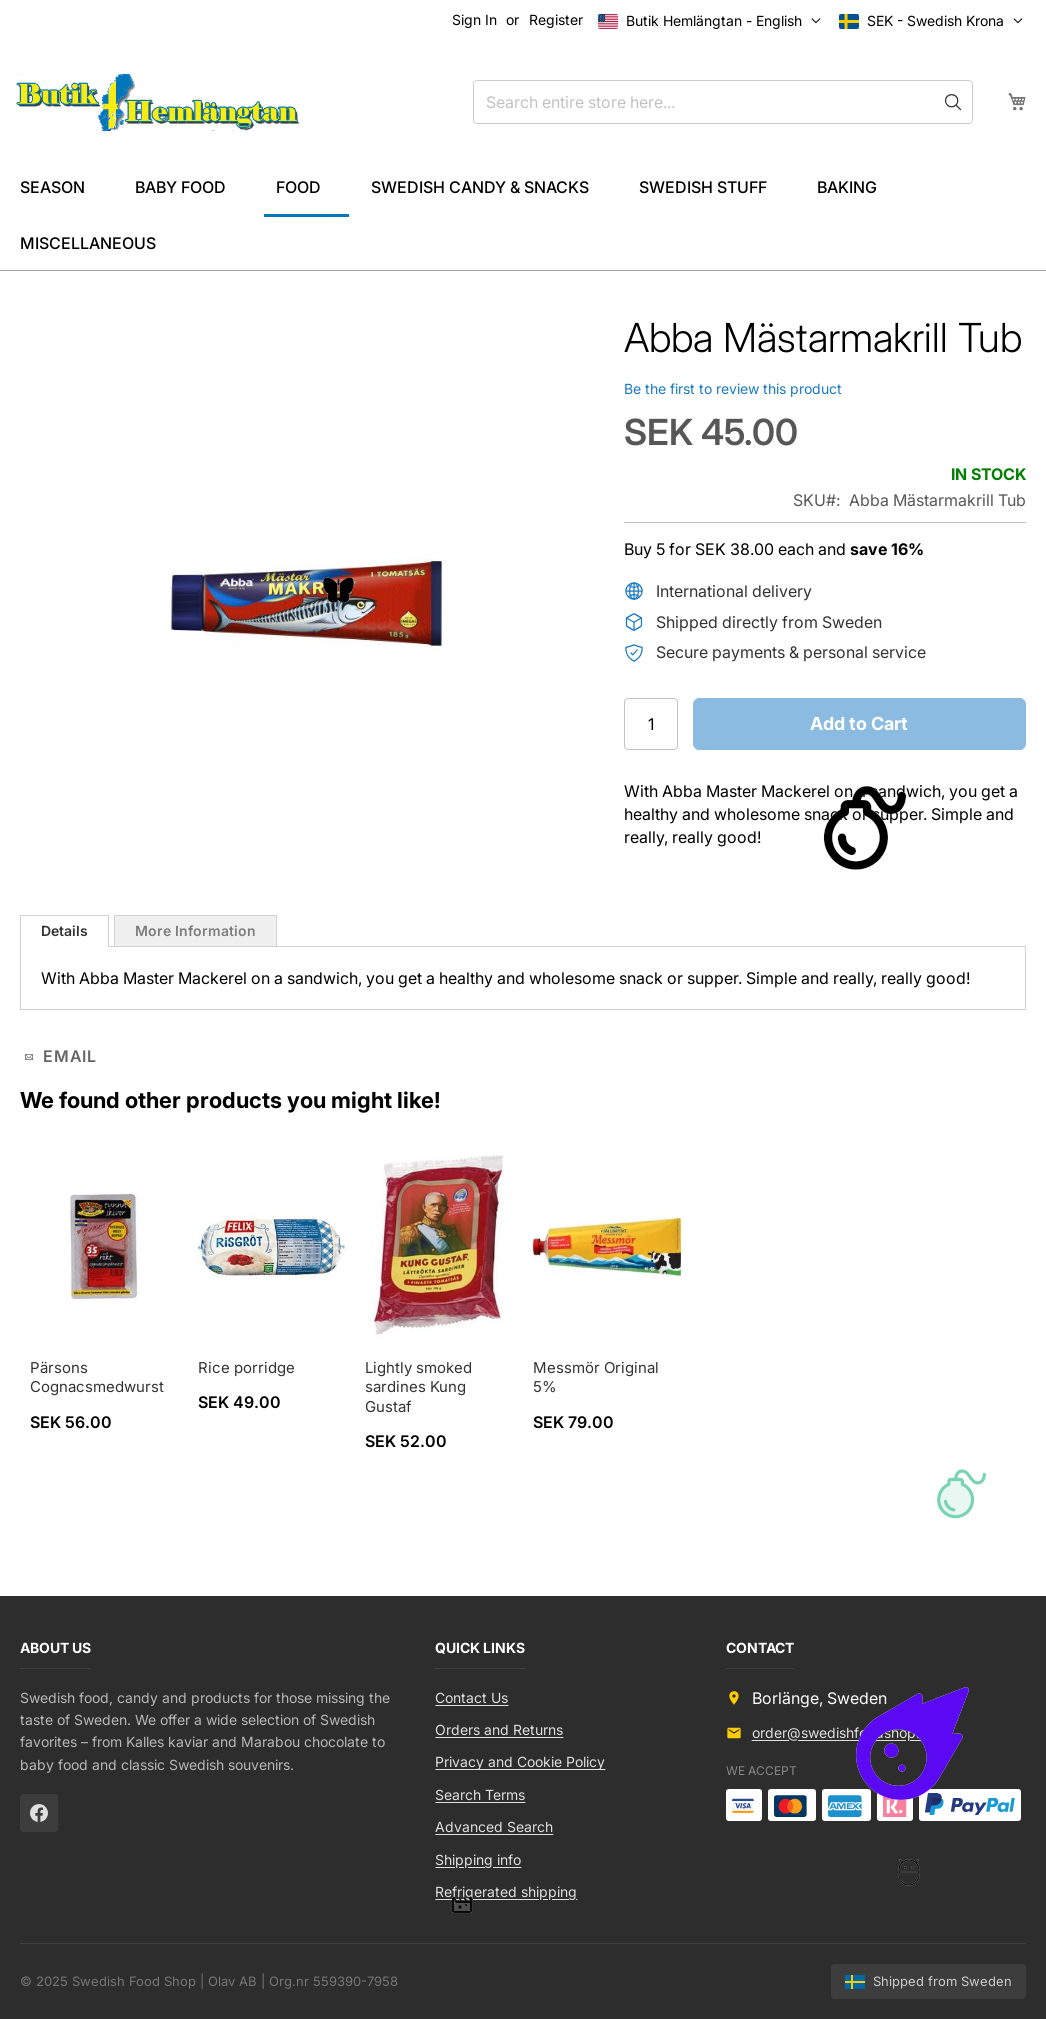 The height and width of the screenshot is (2019, 1046). Describe the element at coordinates (959, 1493) in the screenshot. I see `indicates a destructive or irreversible action` at that location.